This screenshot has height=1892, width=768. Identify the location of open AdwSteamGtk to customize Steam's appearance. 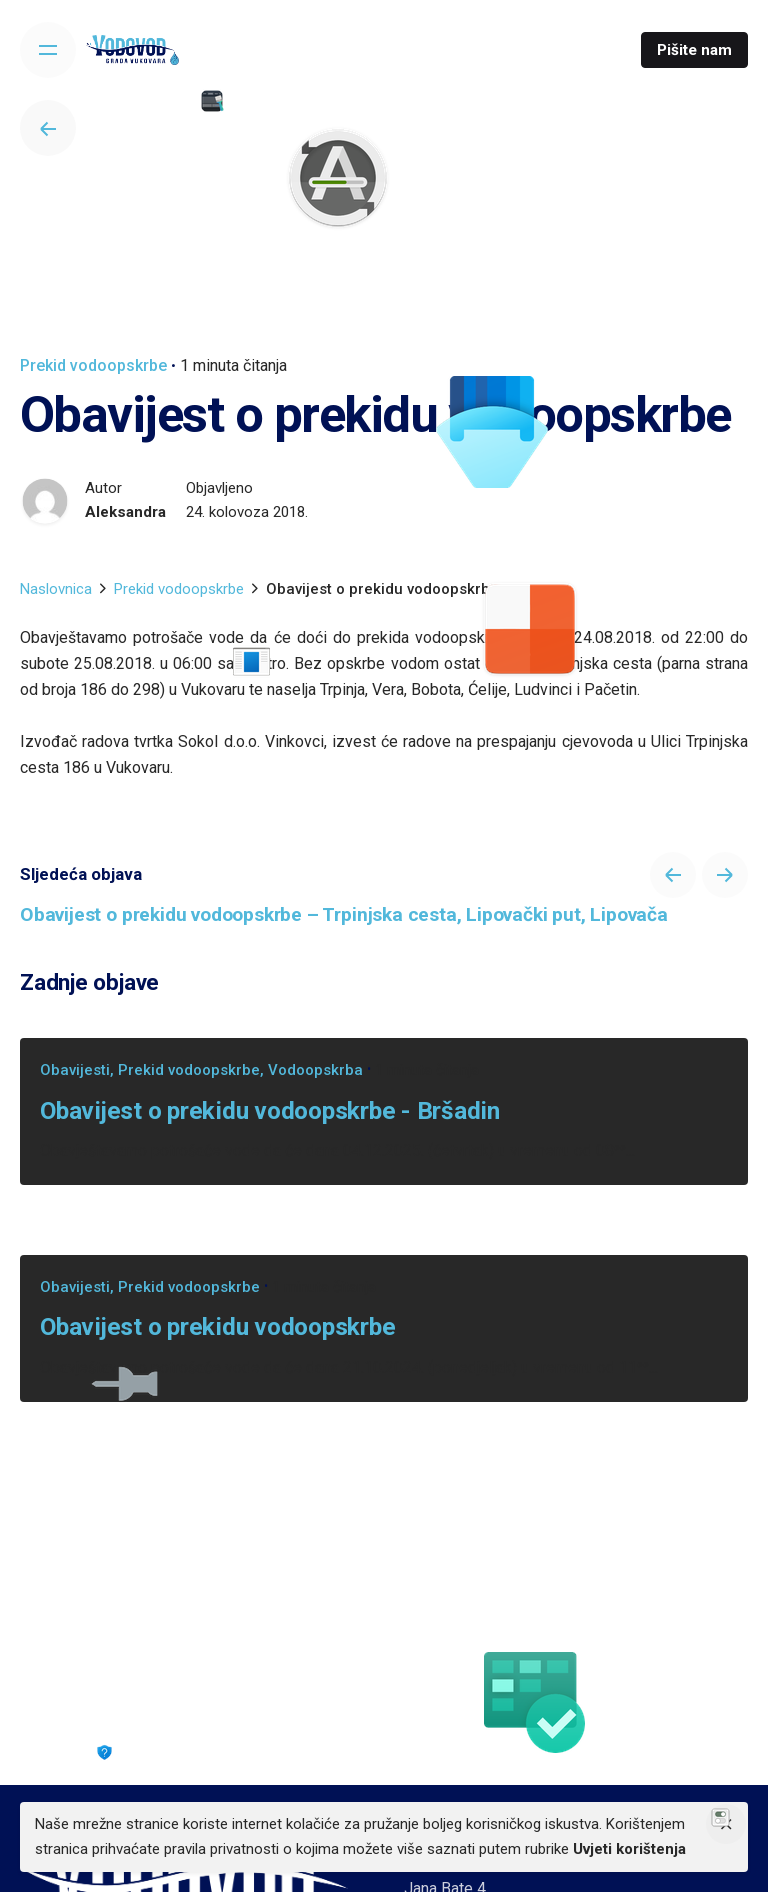
(212, 101).